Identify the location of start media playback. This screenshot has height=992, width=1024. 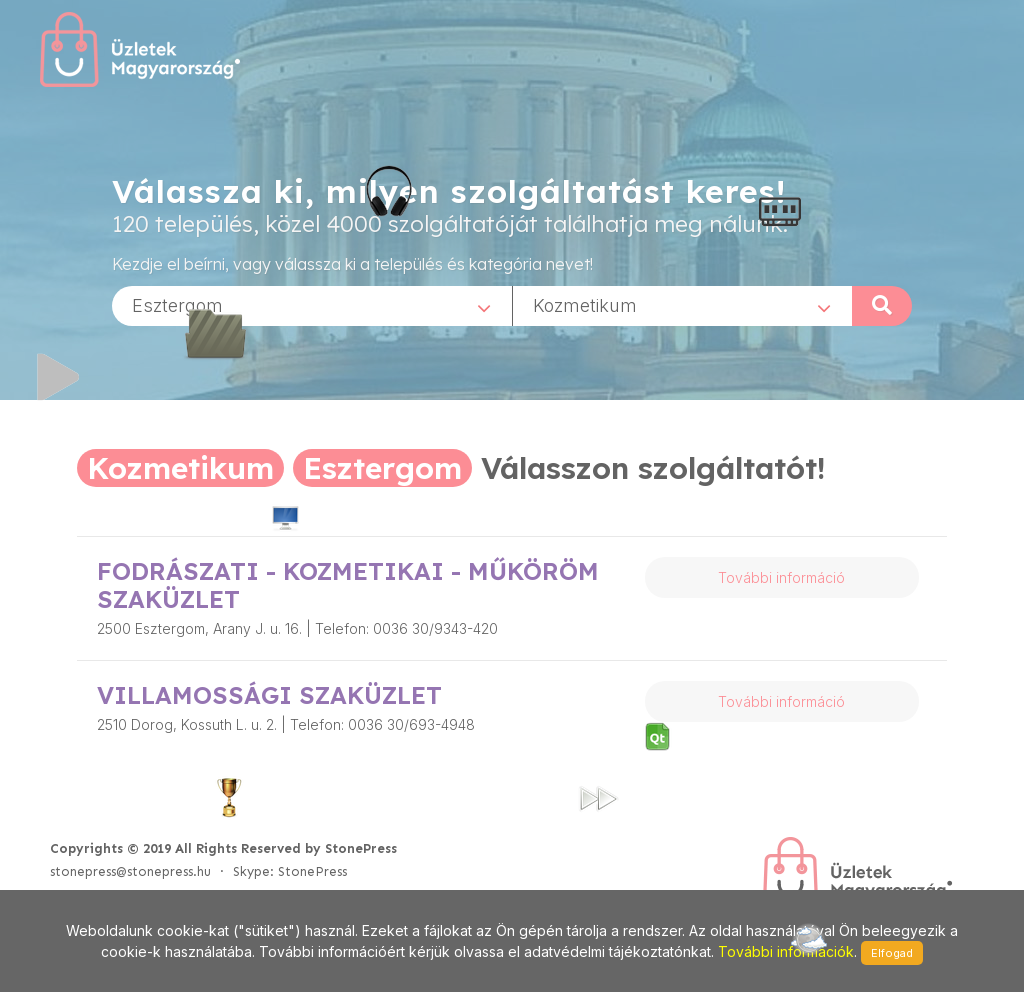
(56, 377).